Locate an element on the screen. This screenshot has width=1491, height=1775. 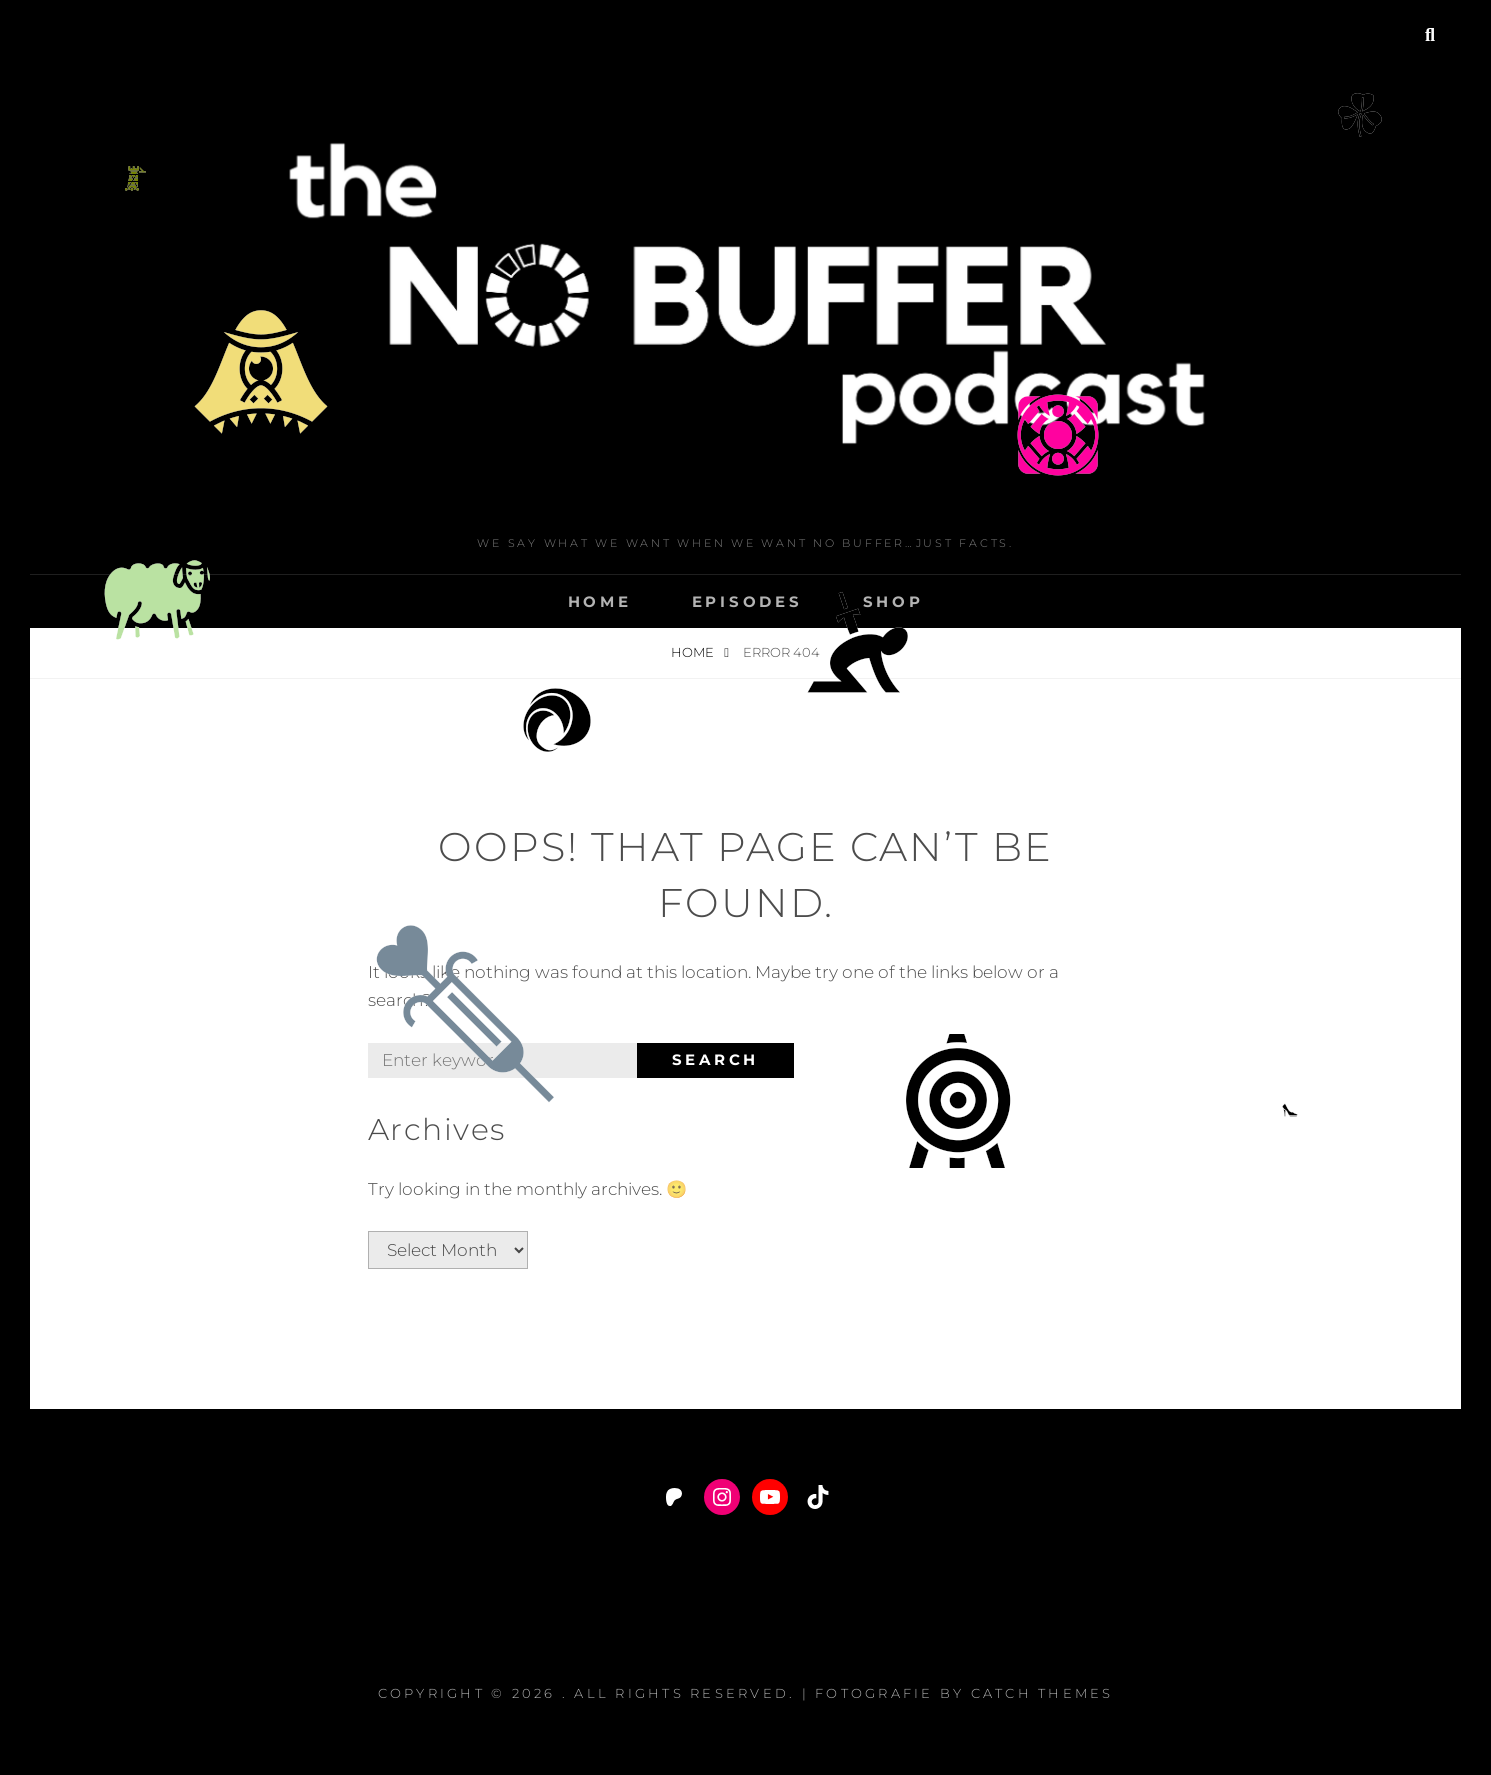
access siege tower unit in strategy game is located at coordinates (135, 178).